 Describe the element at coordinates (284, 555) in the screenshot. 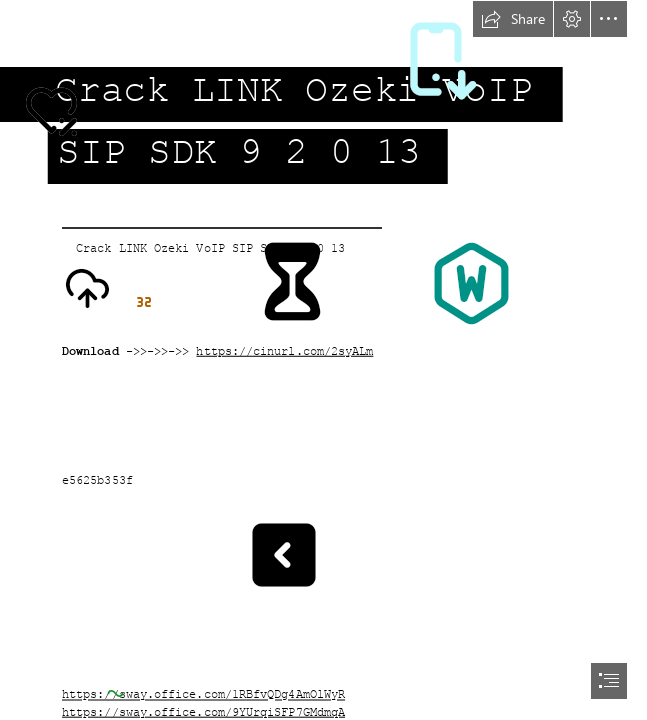

I see `navigate back to the previous screen` at that location.